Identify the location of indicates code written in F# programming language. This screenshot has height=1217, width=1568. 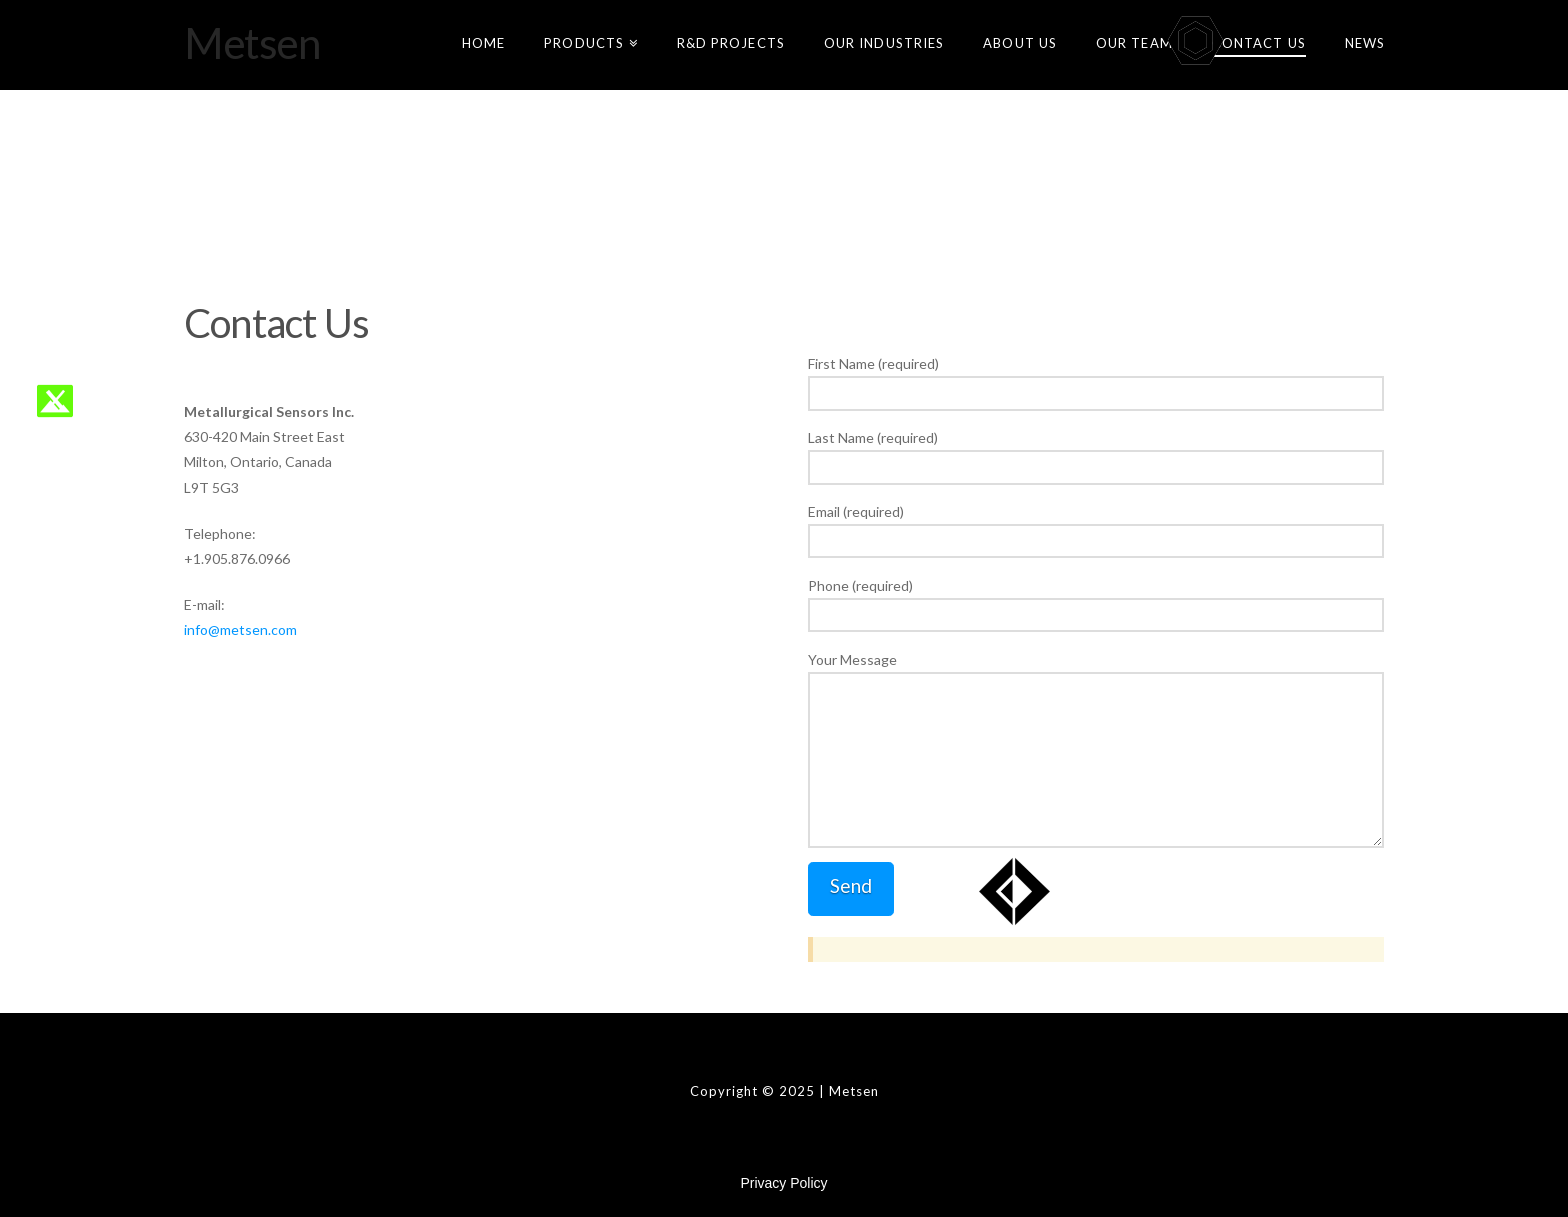
(1014, 891).